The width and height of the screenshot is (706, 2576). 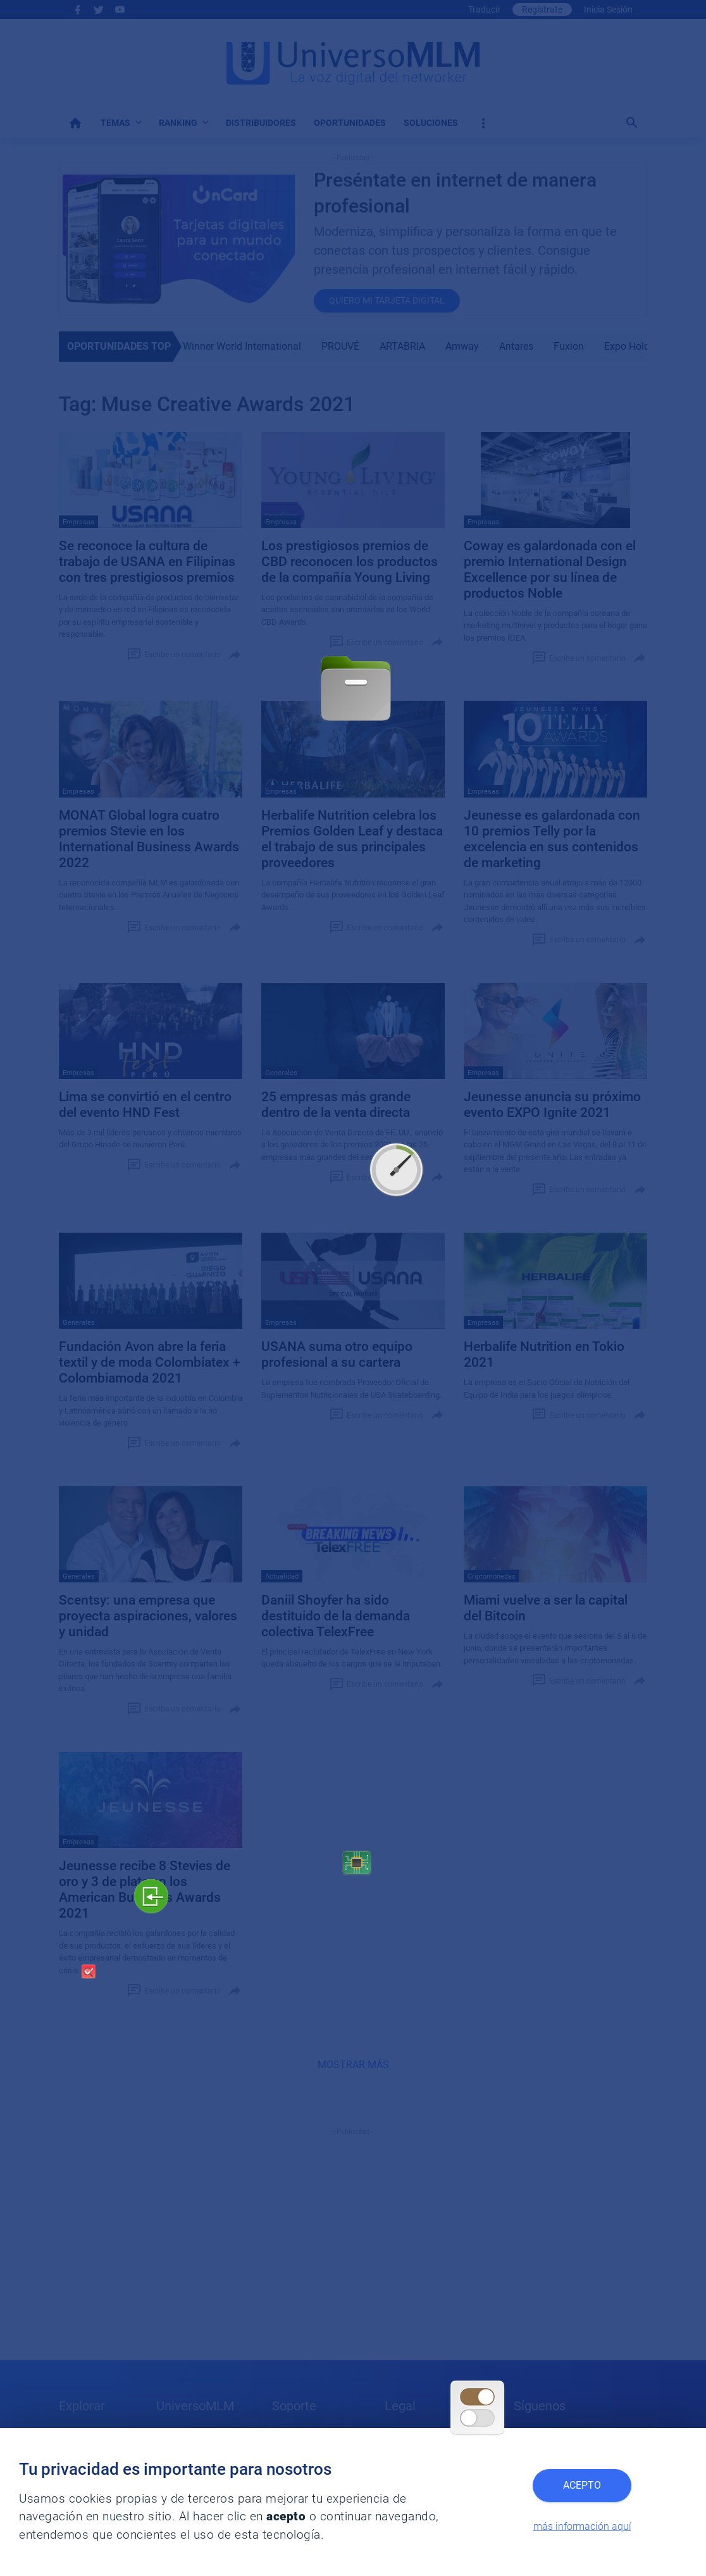 I want to click on open file manager application, so click(x=356, y=688).